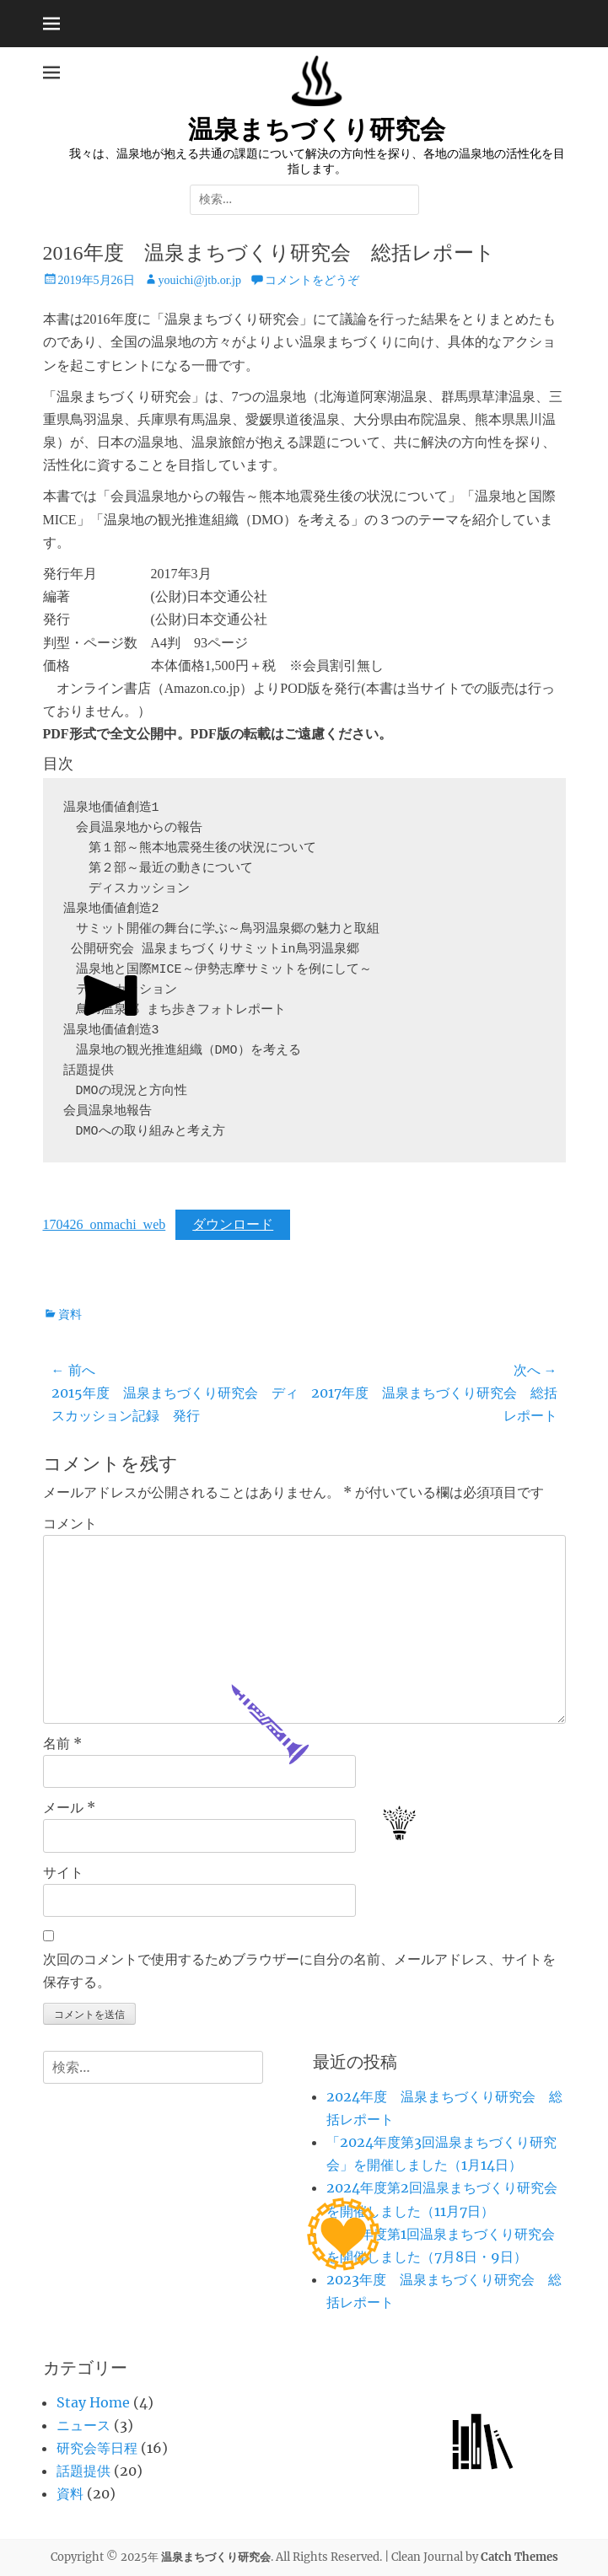 The height and width of the screenshot is (2576, 608). I want to click on access your library or book collection, so click(482, 2439).